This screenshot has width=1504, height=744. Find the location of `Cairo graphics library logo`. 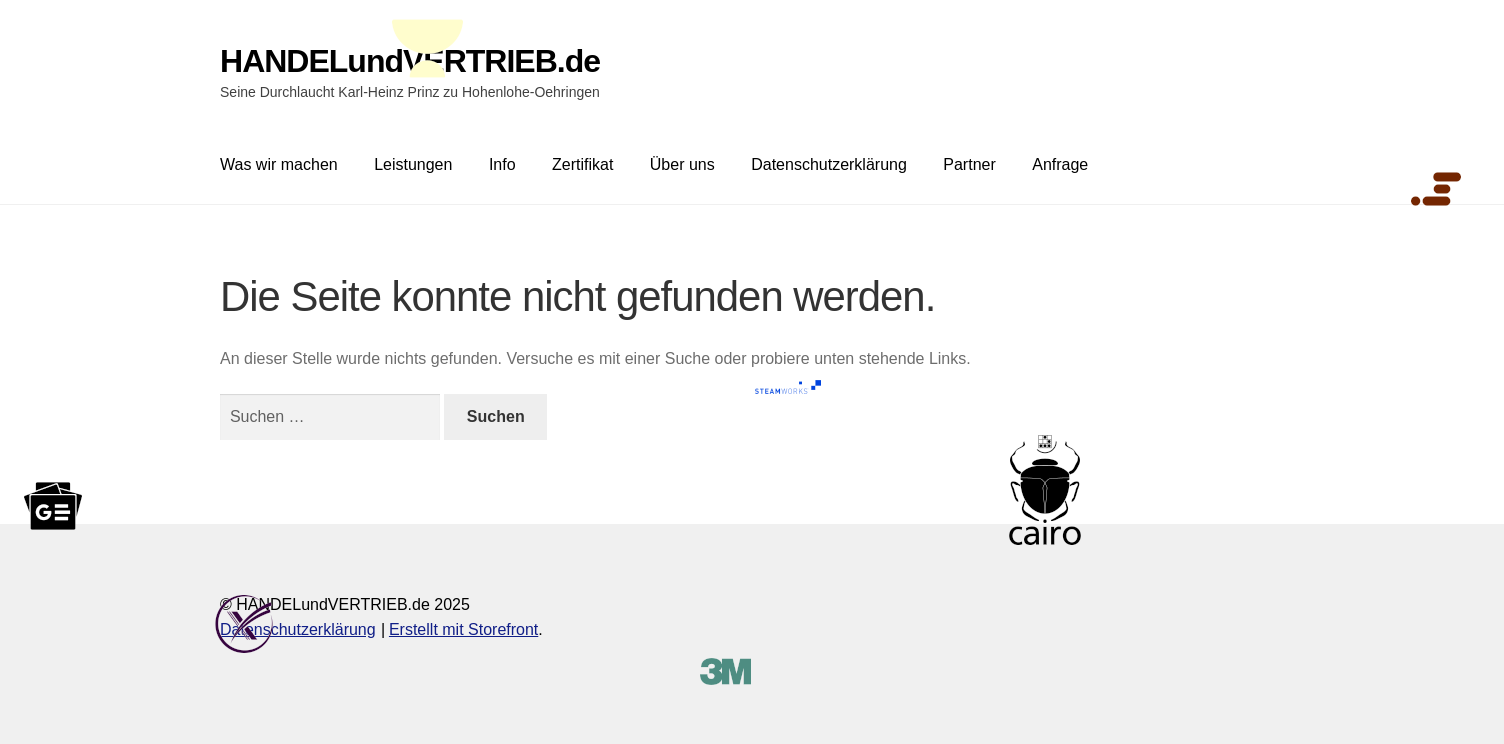

Cairo graphics library logo is located at coordinates (1045, 490).